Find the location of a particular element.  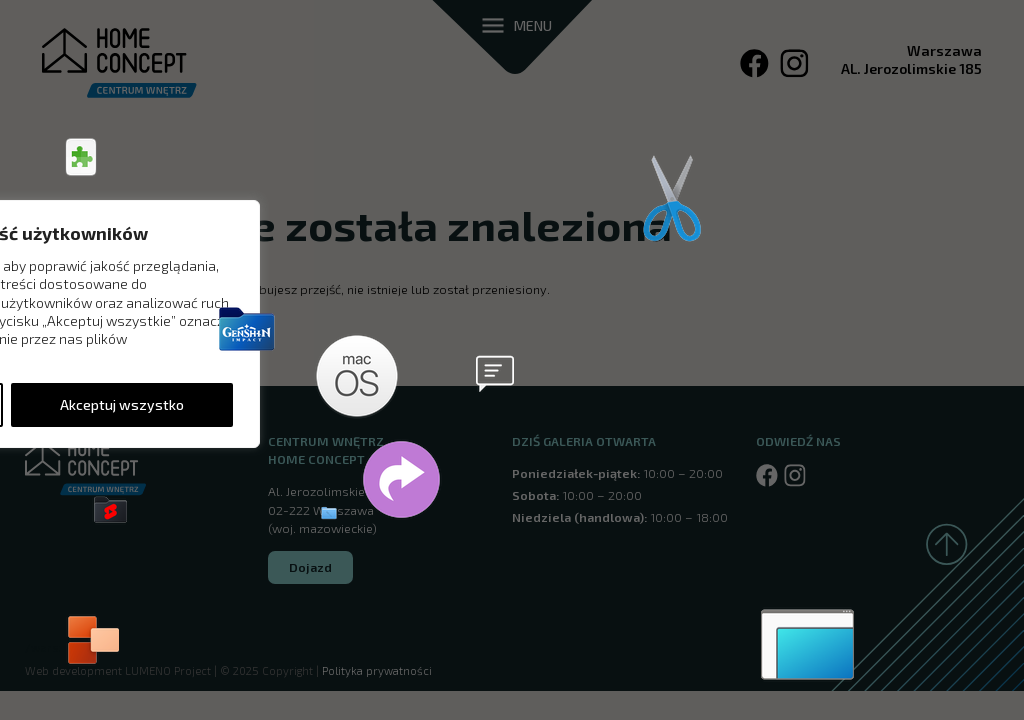

open folder containing youtube shorts downloads is located at coordinates (110, 510).